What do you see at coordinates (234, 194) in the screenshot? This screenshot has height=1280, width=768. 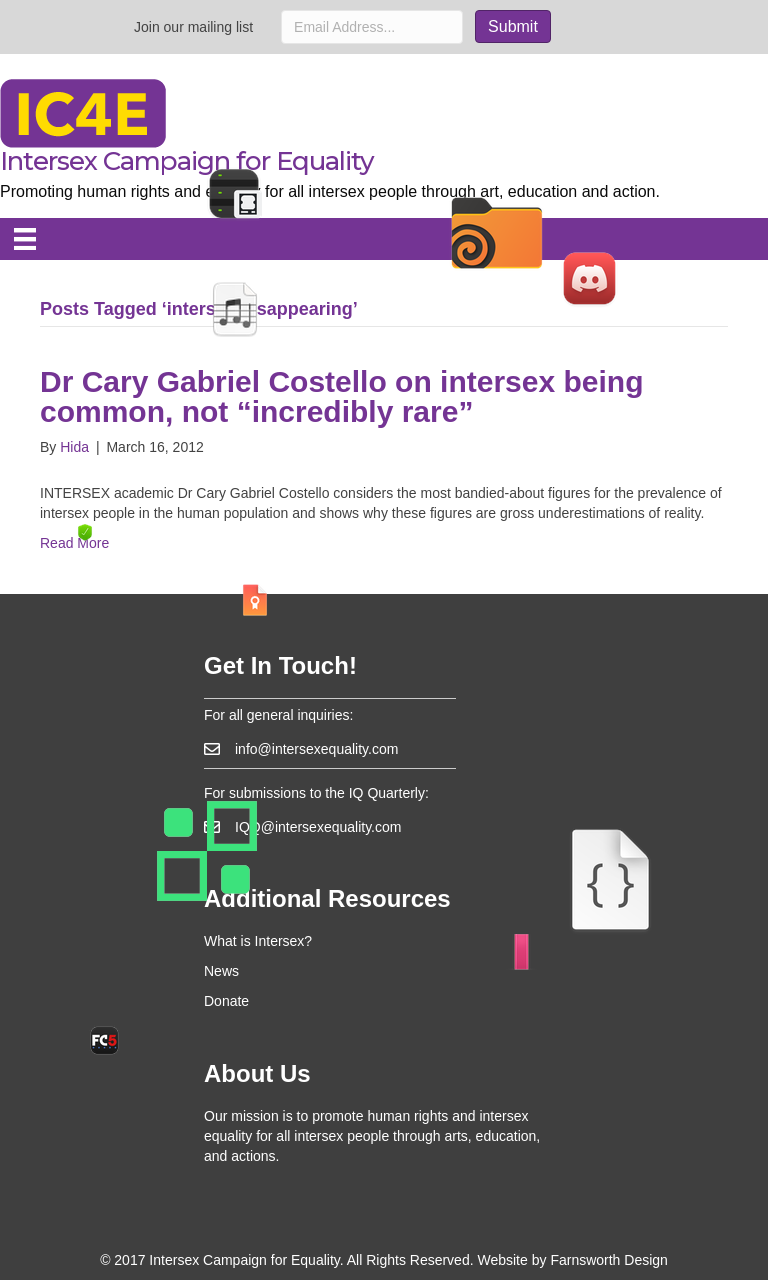 I see `configure iSCSI storage network settings` at bounding box center [234, 194].